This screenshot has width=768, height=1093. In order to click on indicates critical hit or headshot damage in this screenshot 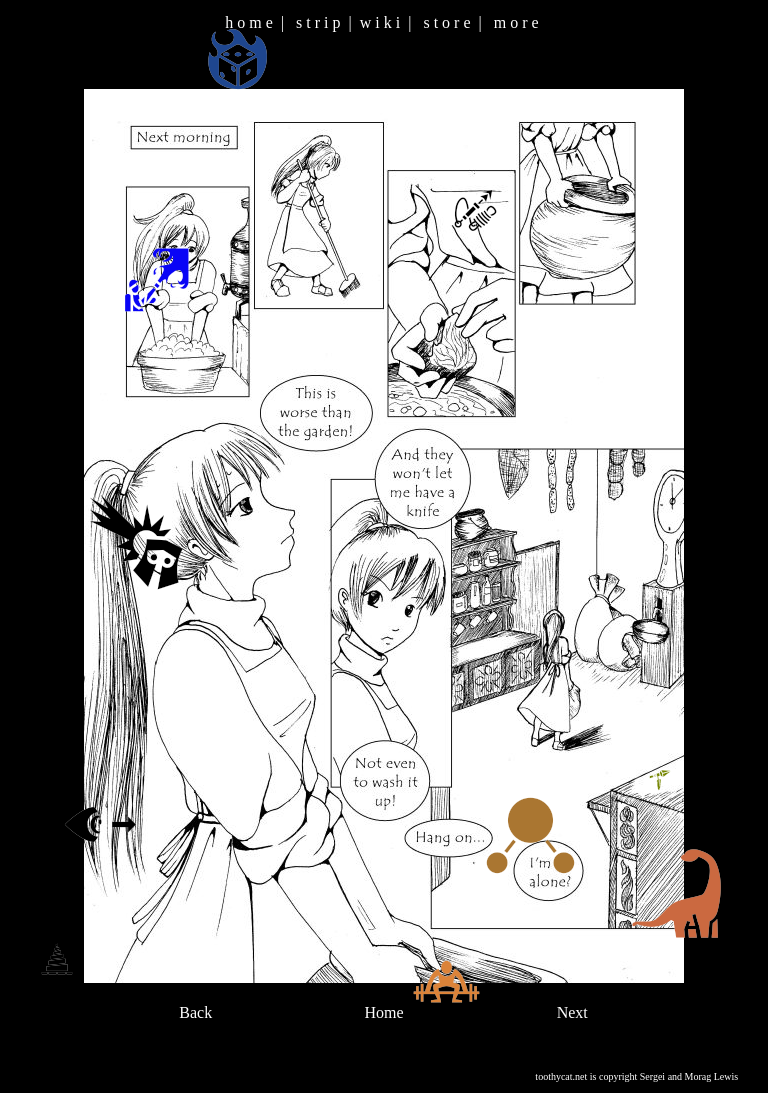, I will do `click(137, 542)`.